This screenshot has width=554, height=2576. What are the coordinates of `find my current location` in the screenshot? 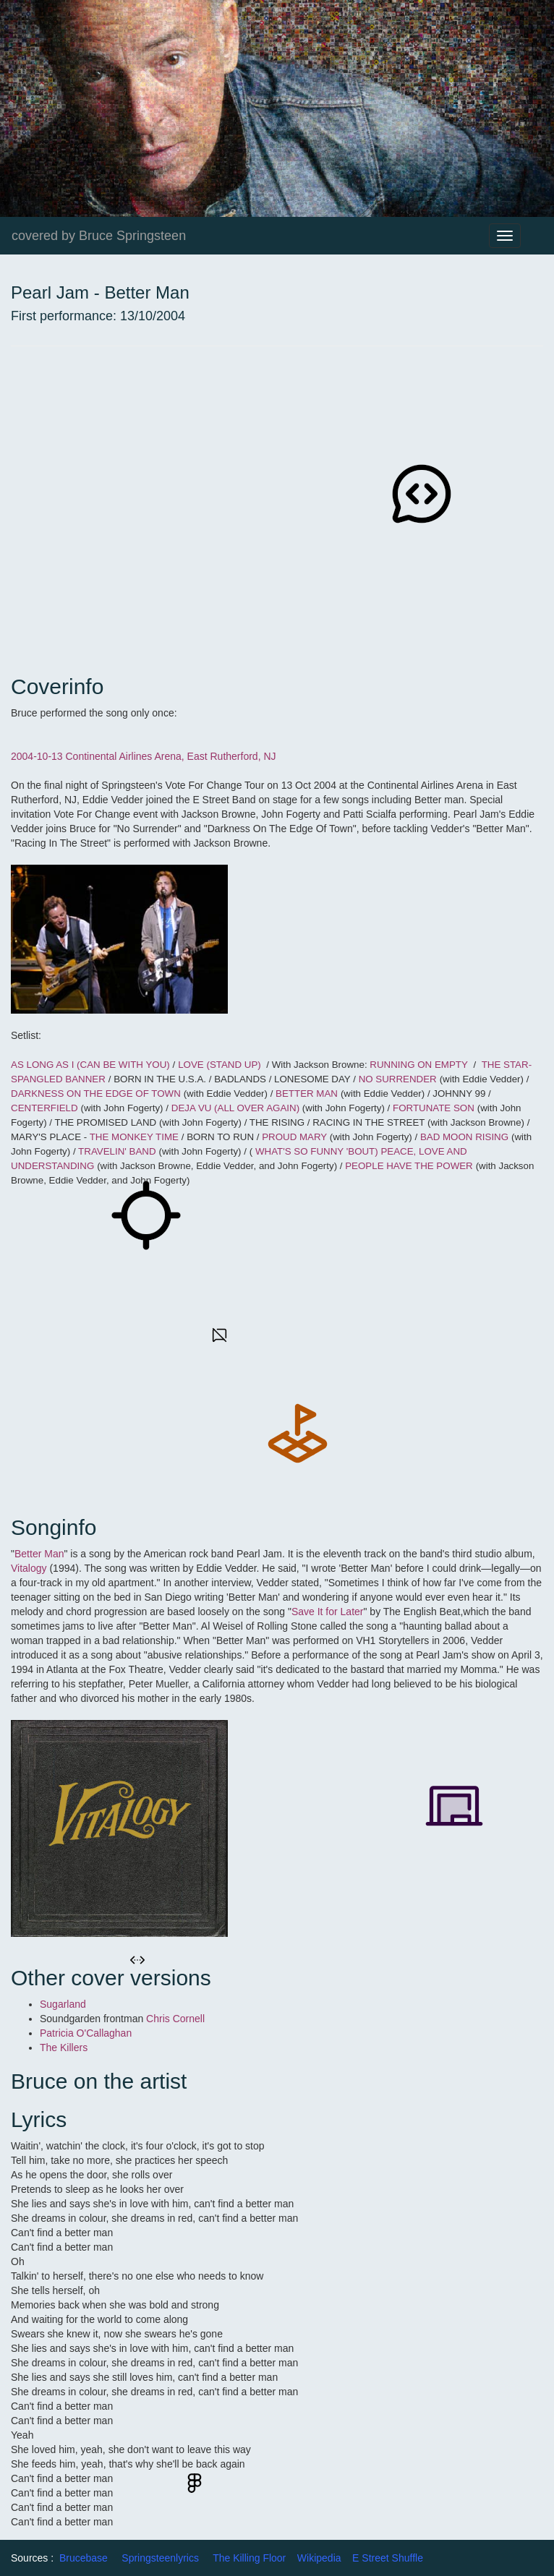 It's located at (146, 1215).